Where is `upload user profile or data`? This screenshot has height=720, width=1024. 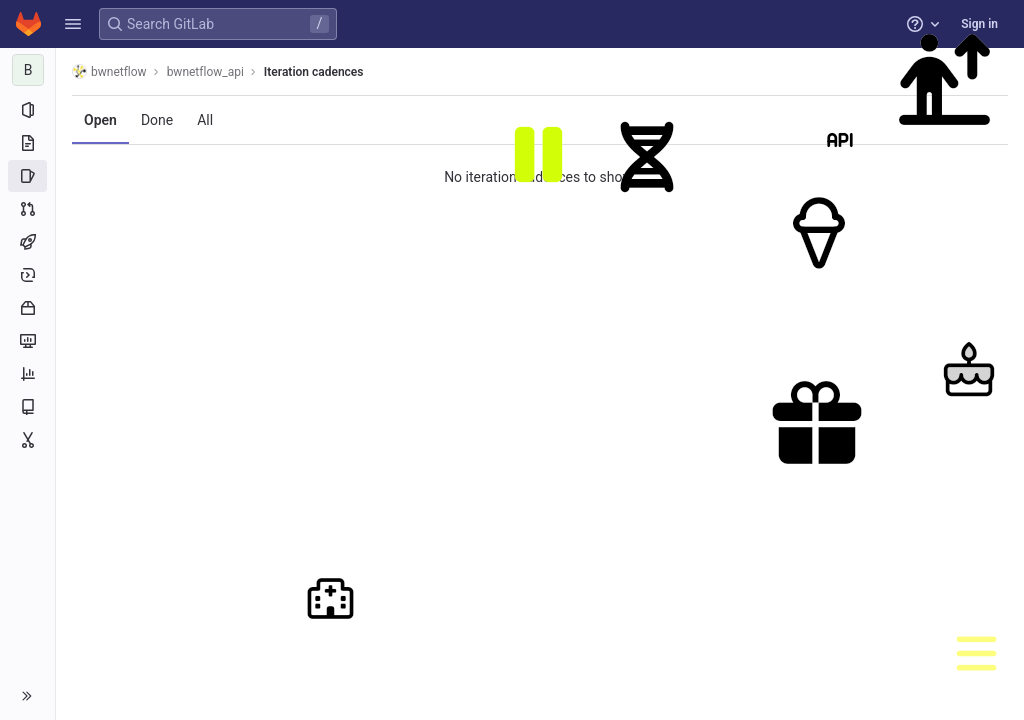
upload user profile or data is located at coordinates (944, 79).